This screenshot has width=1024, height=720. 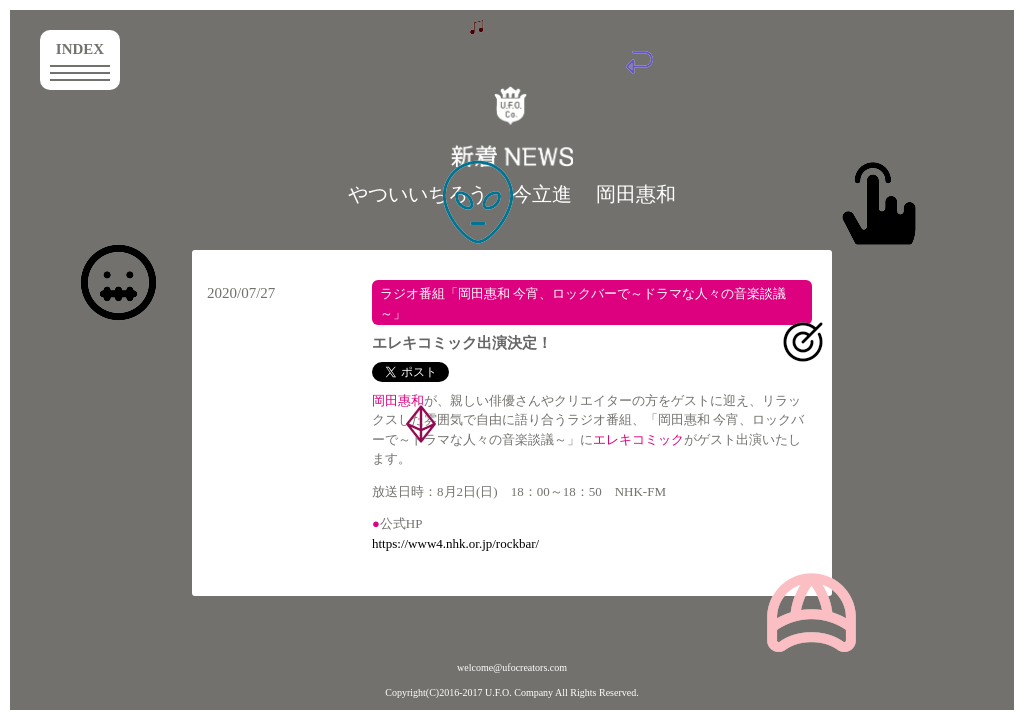 What do you see at coordinates (118, 282) in the screenshot?
I see `indicates a muted or silenced notification state` at bounding box center [118, 282].